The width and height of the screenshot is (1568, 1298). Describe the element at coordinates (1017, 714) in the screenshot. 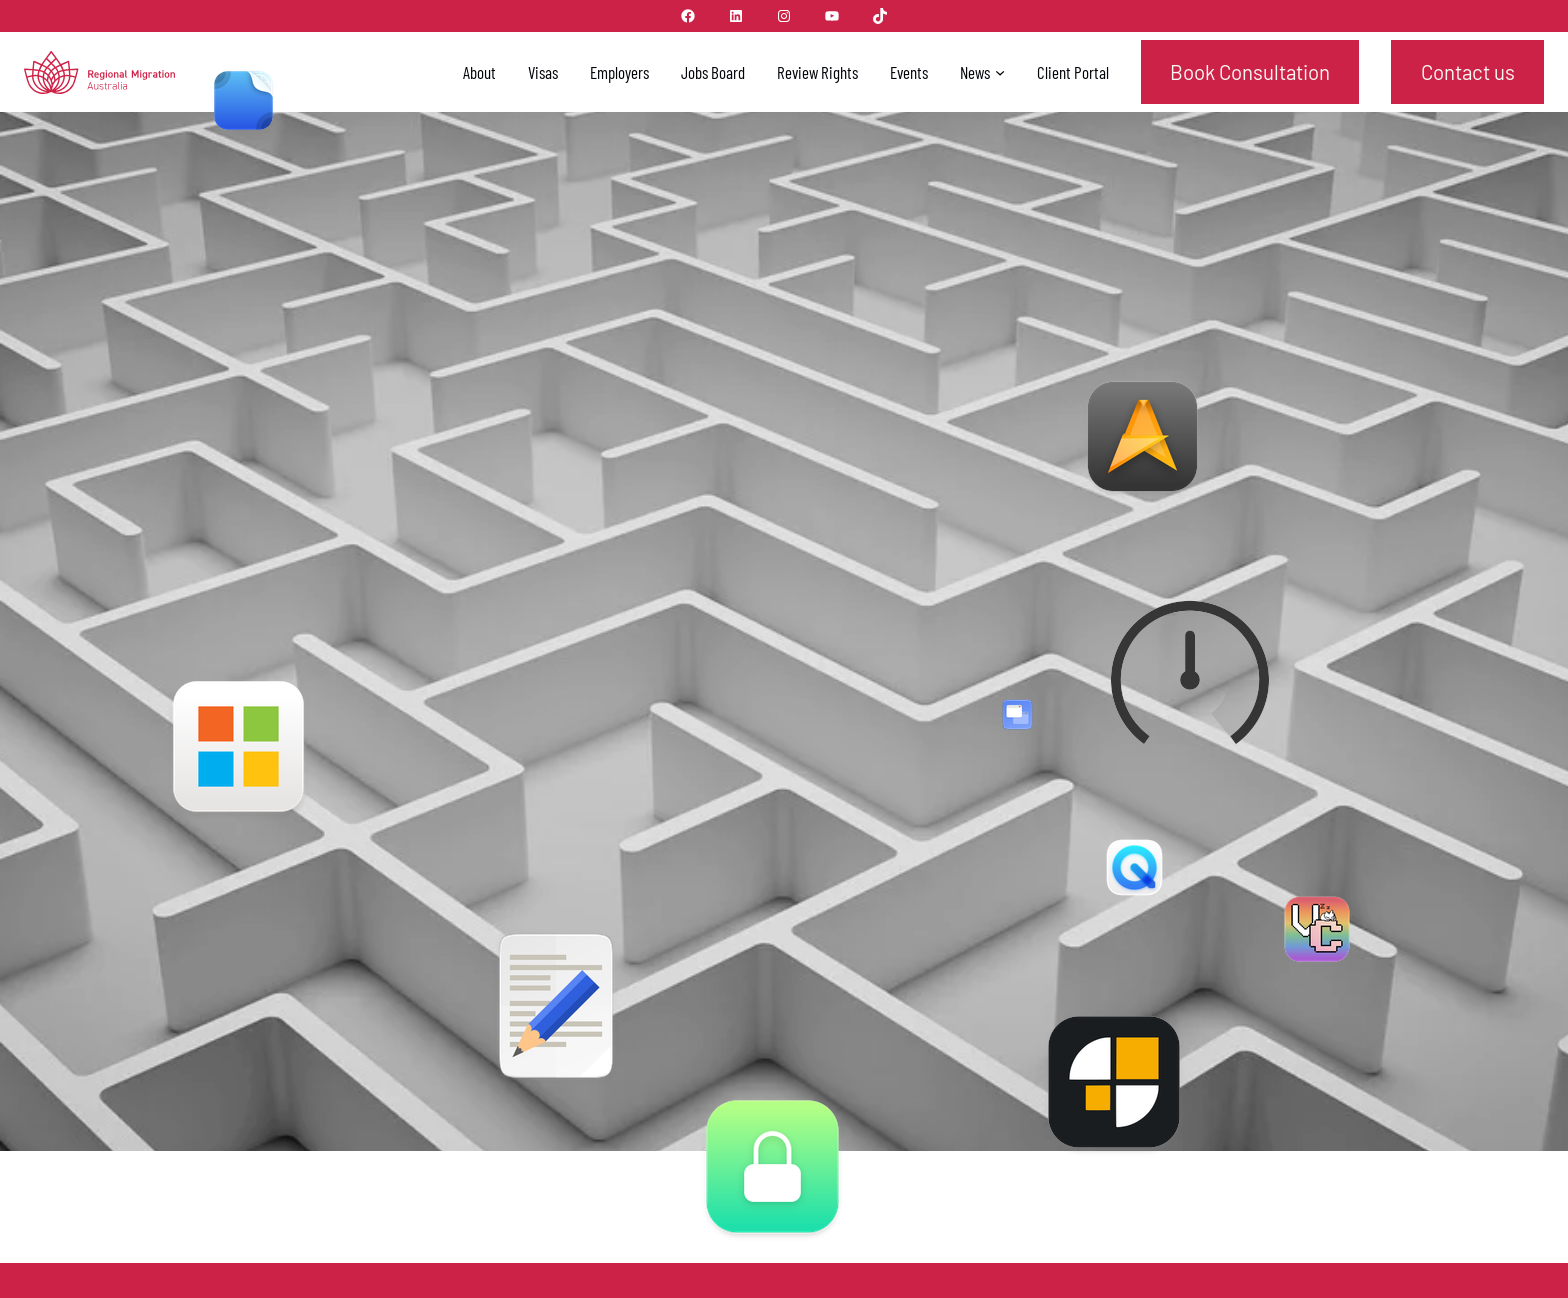

I see `open startup applications settings` at that location.